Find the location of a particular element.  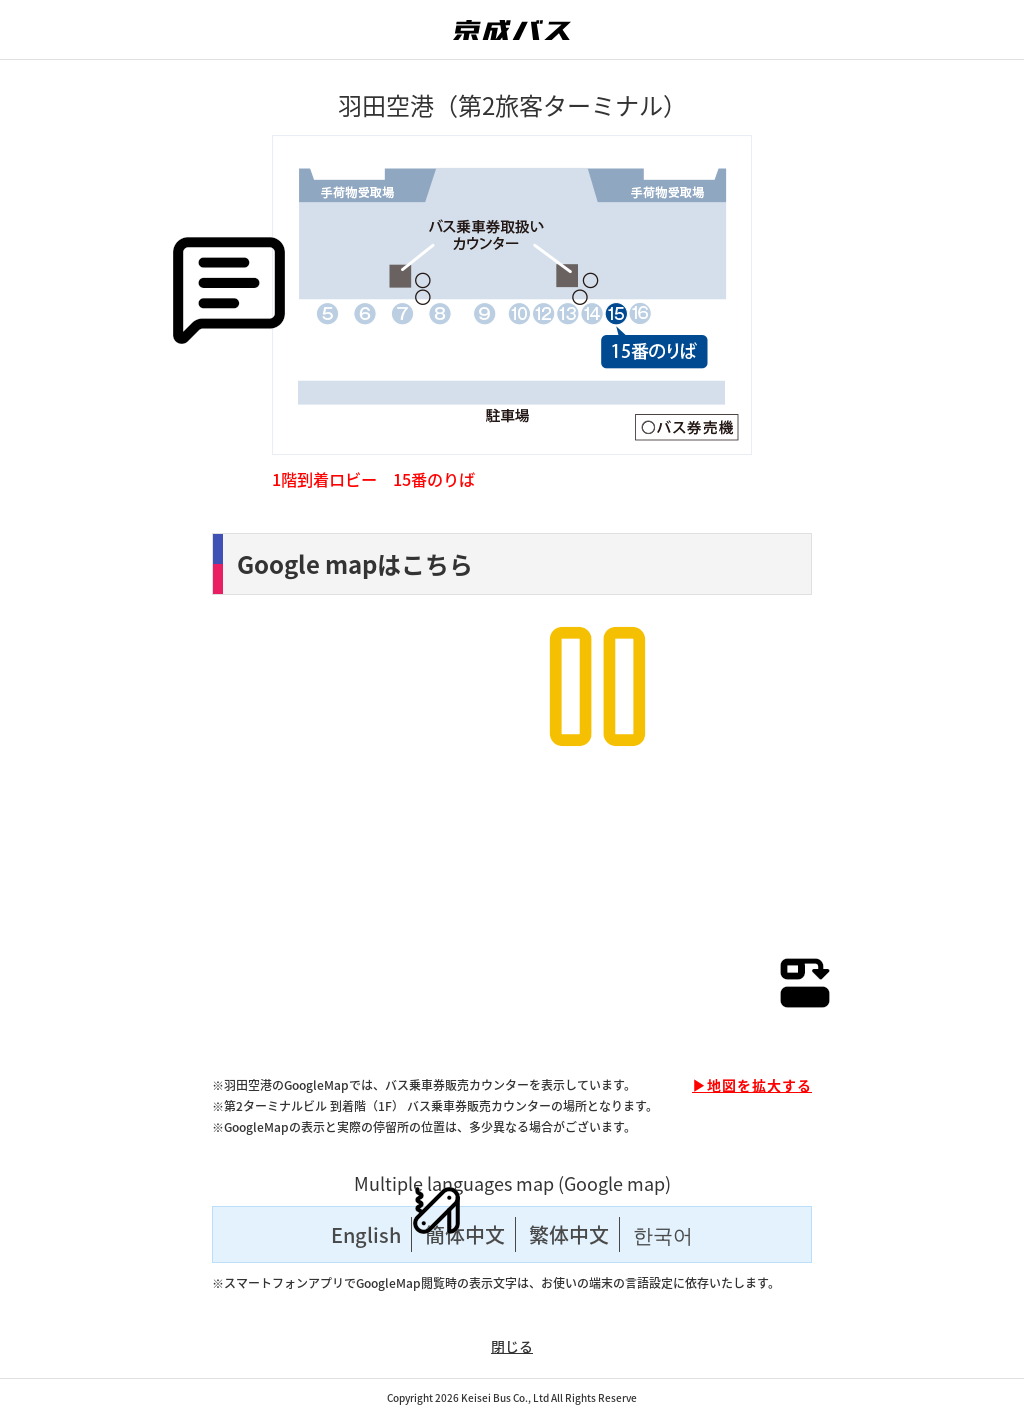

pause media playback is located at coordinates (597, 686).